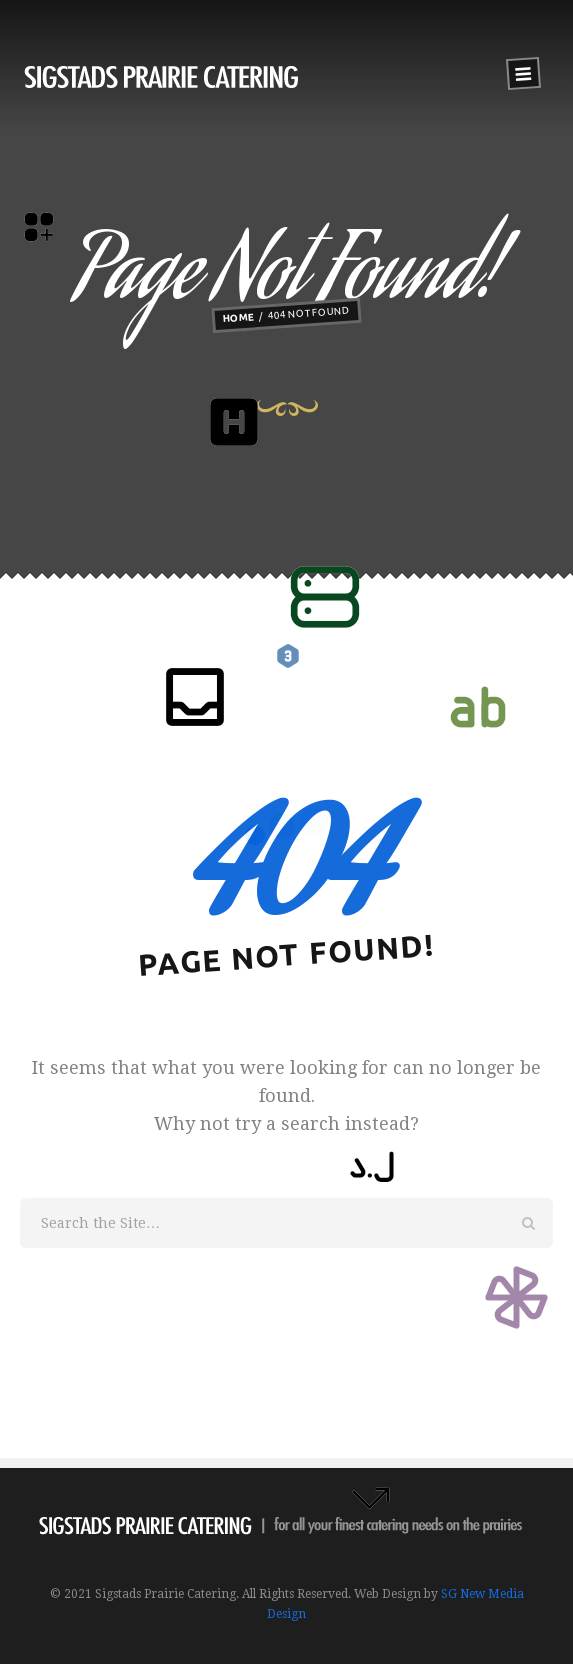 The height and width of the screenshot is (1664, 573). I want to click on represents Libyan dinar currency, so click(372, 1169).